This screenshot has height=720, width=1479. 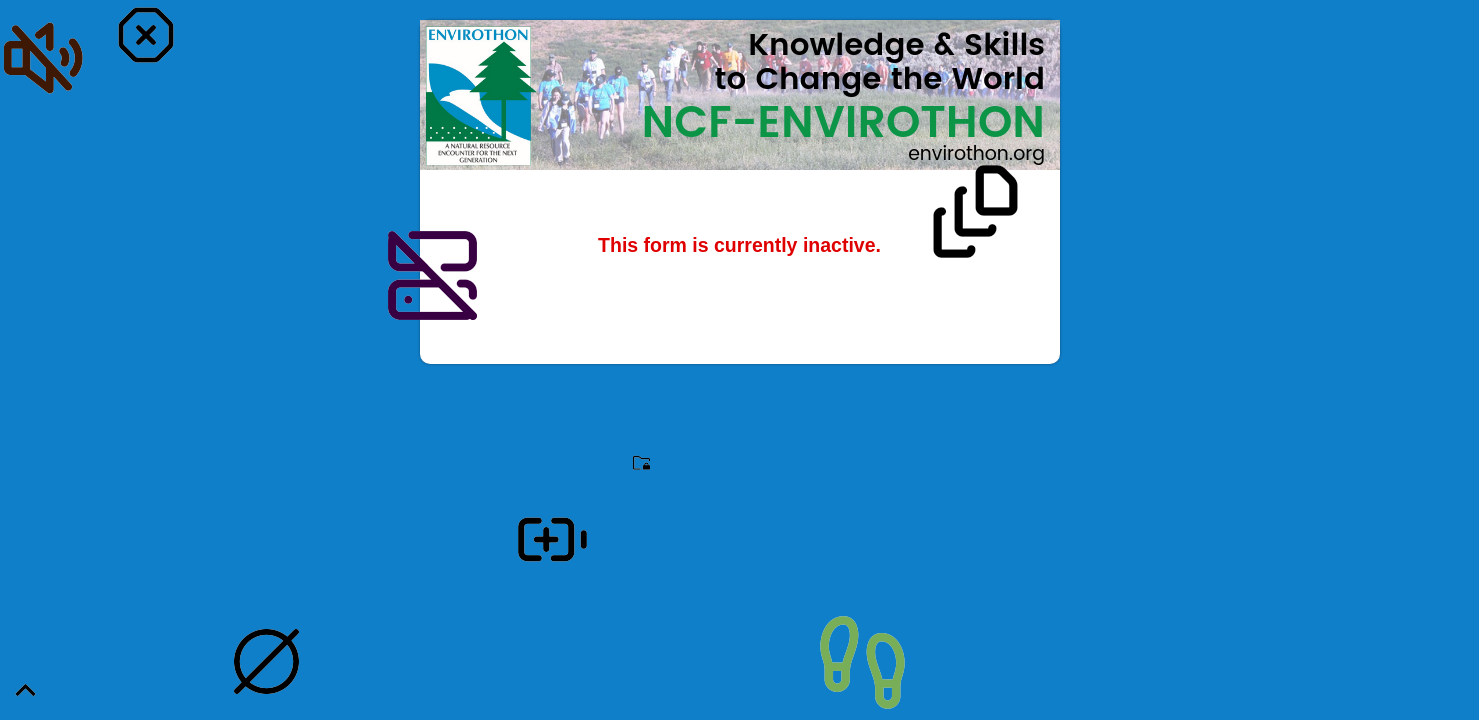 I want to click on add or extend battery life, so click(x=552, y=539).